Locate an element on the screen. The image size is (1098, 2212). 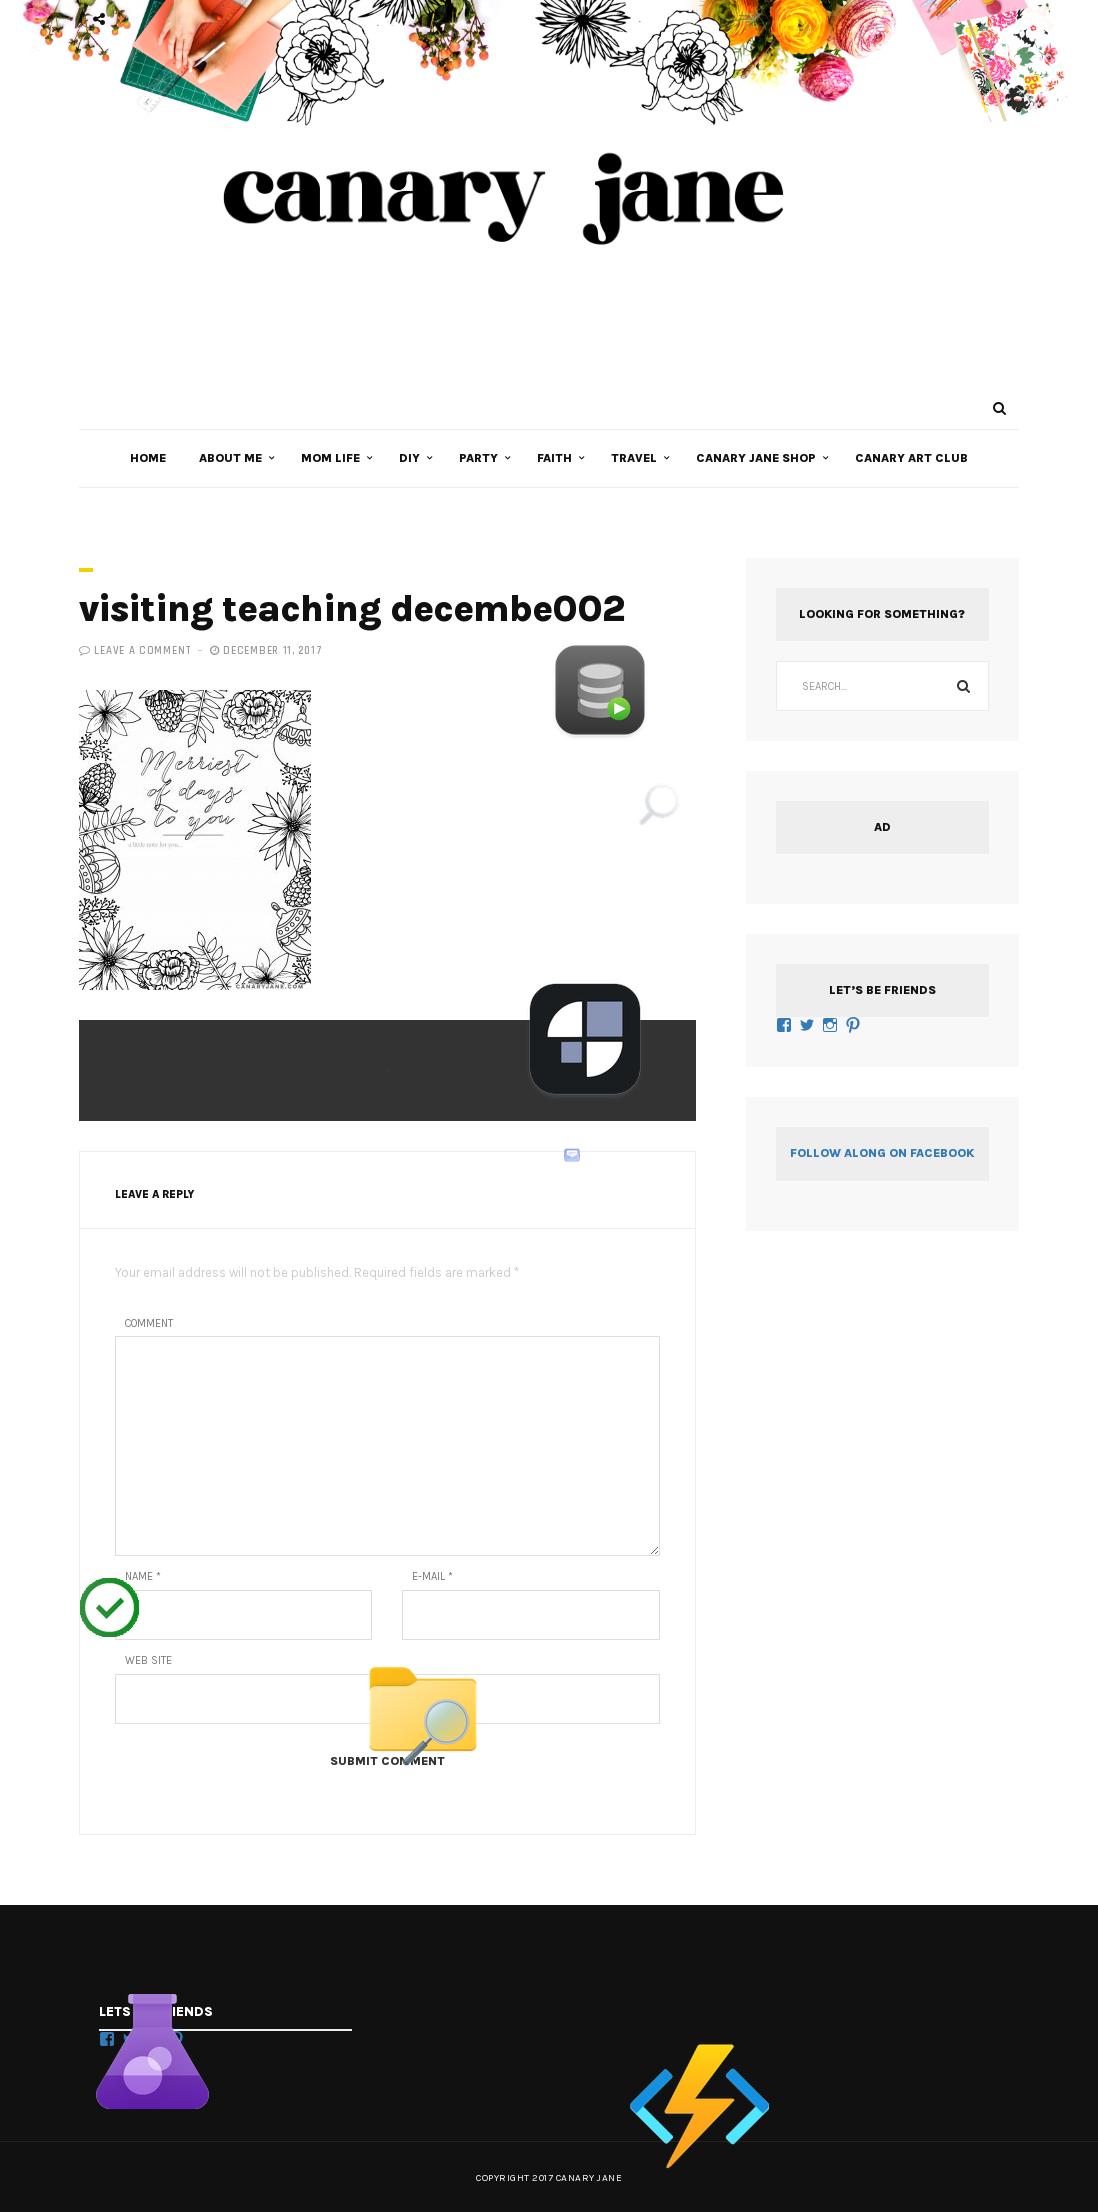
file successfully synced to OneDrive is located at coordinates (109, 1607).